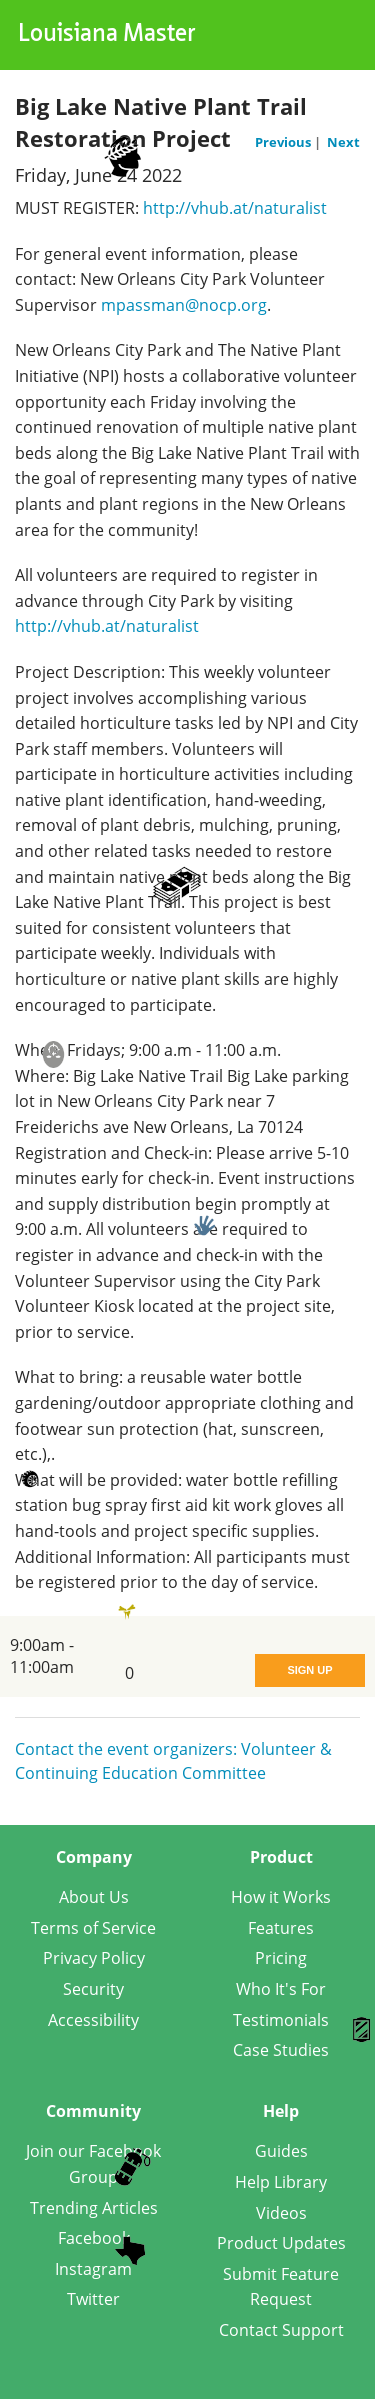 Image resolution: width=375 pixels, height=2399 pixels. I want to click on represents a roman empire or ancient history themed game, so click(123, 156).